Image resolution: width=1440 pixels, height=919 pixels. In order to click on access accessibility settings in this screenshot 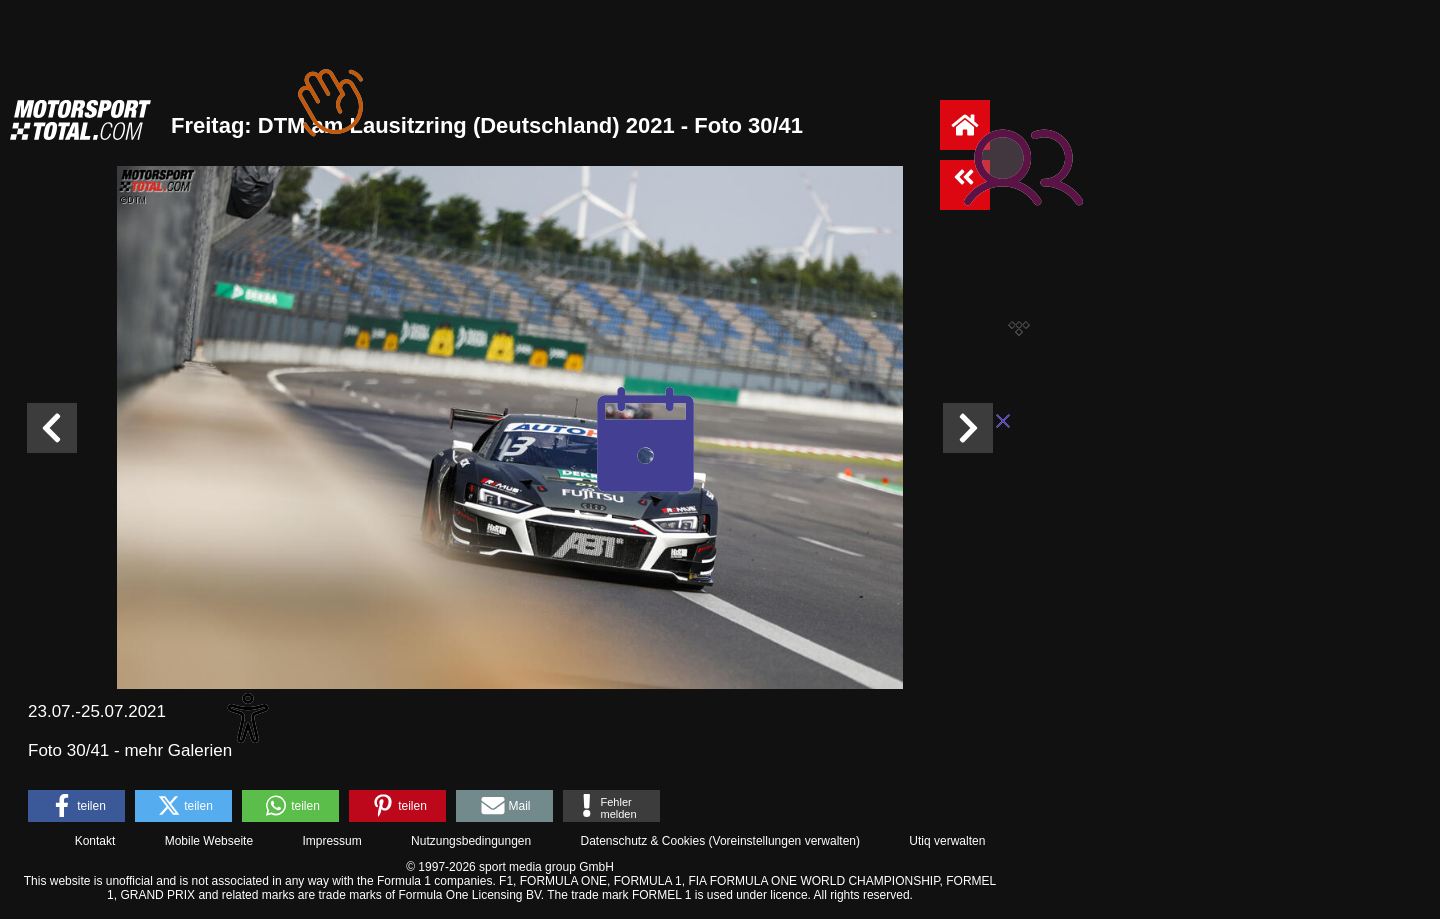, I will do `click(248, 718)`.